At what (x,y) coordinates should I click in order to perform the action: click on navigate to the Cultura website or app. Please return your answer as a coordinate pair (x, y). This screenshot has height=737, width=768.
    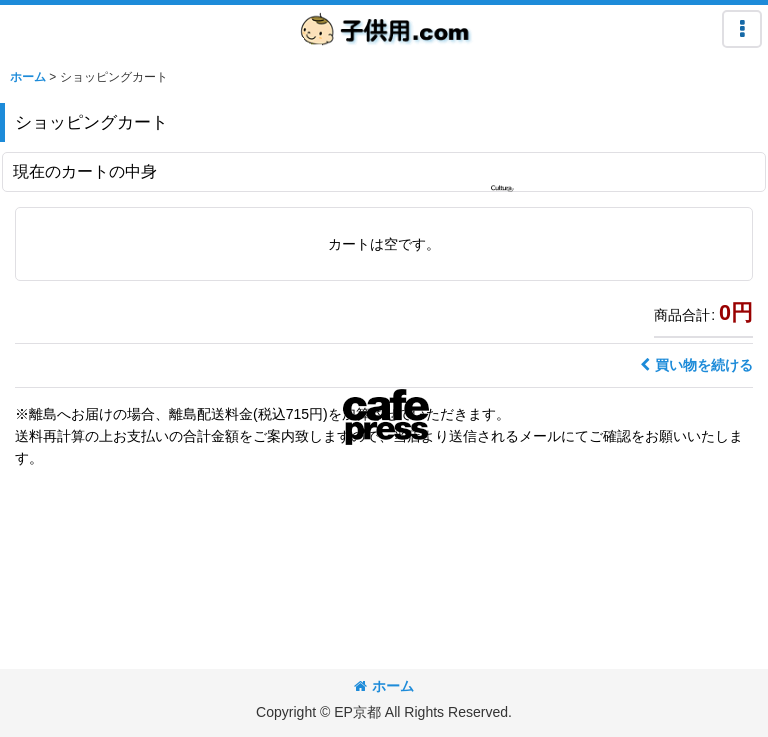
    Looking at the image, I should click on (502, 188).